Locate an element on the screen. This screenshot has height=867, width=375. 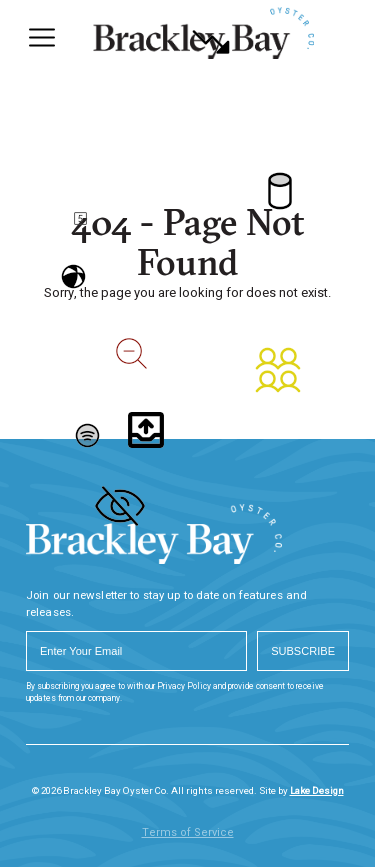
select or navigate to item number five is located at coordinates (80, 218).